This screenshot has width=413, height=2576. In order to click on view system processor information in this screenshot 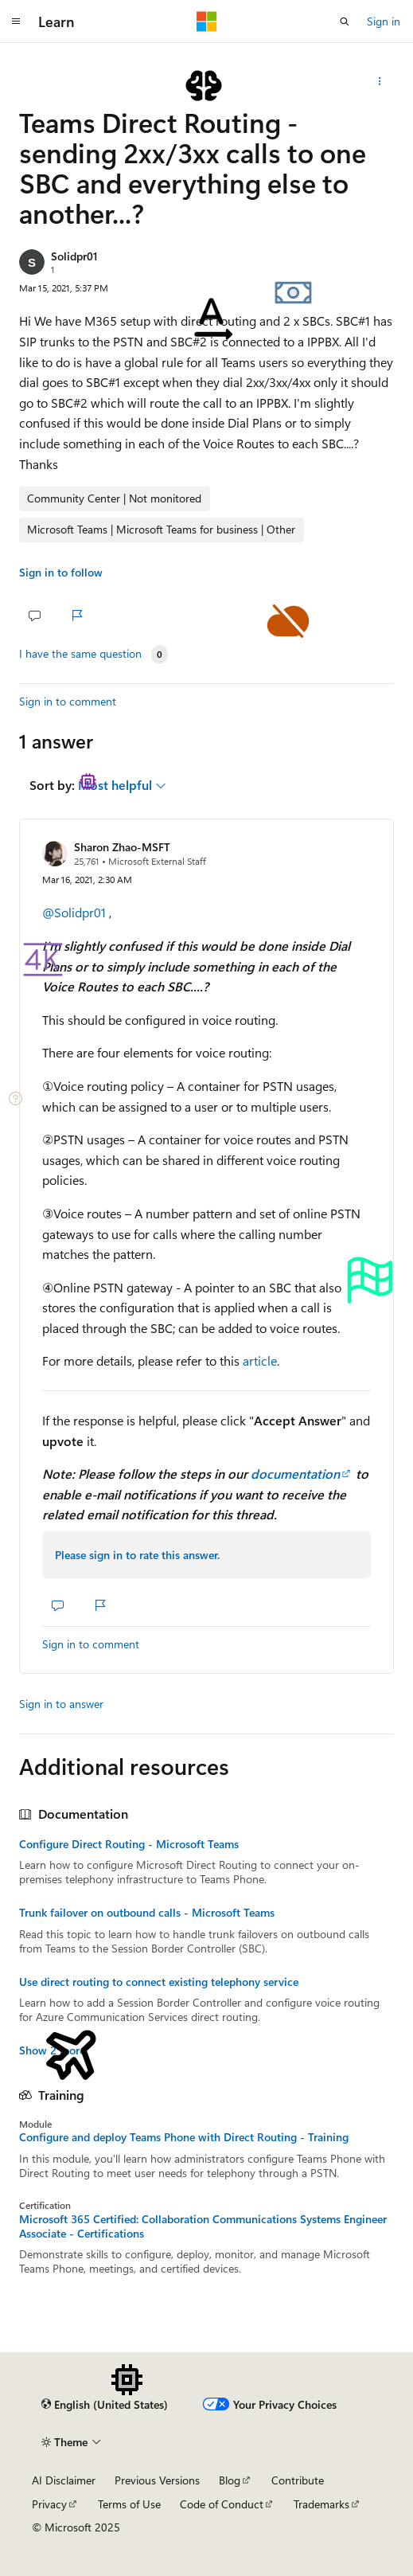, I will do `click(88, 781)`.